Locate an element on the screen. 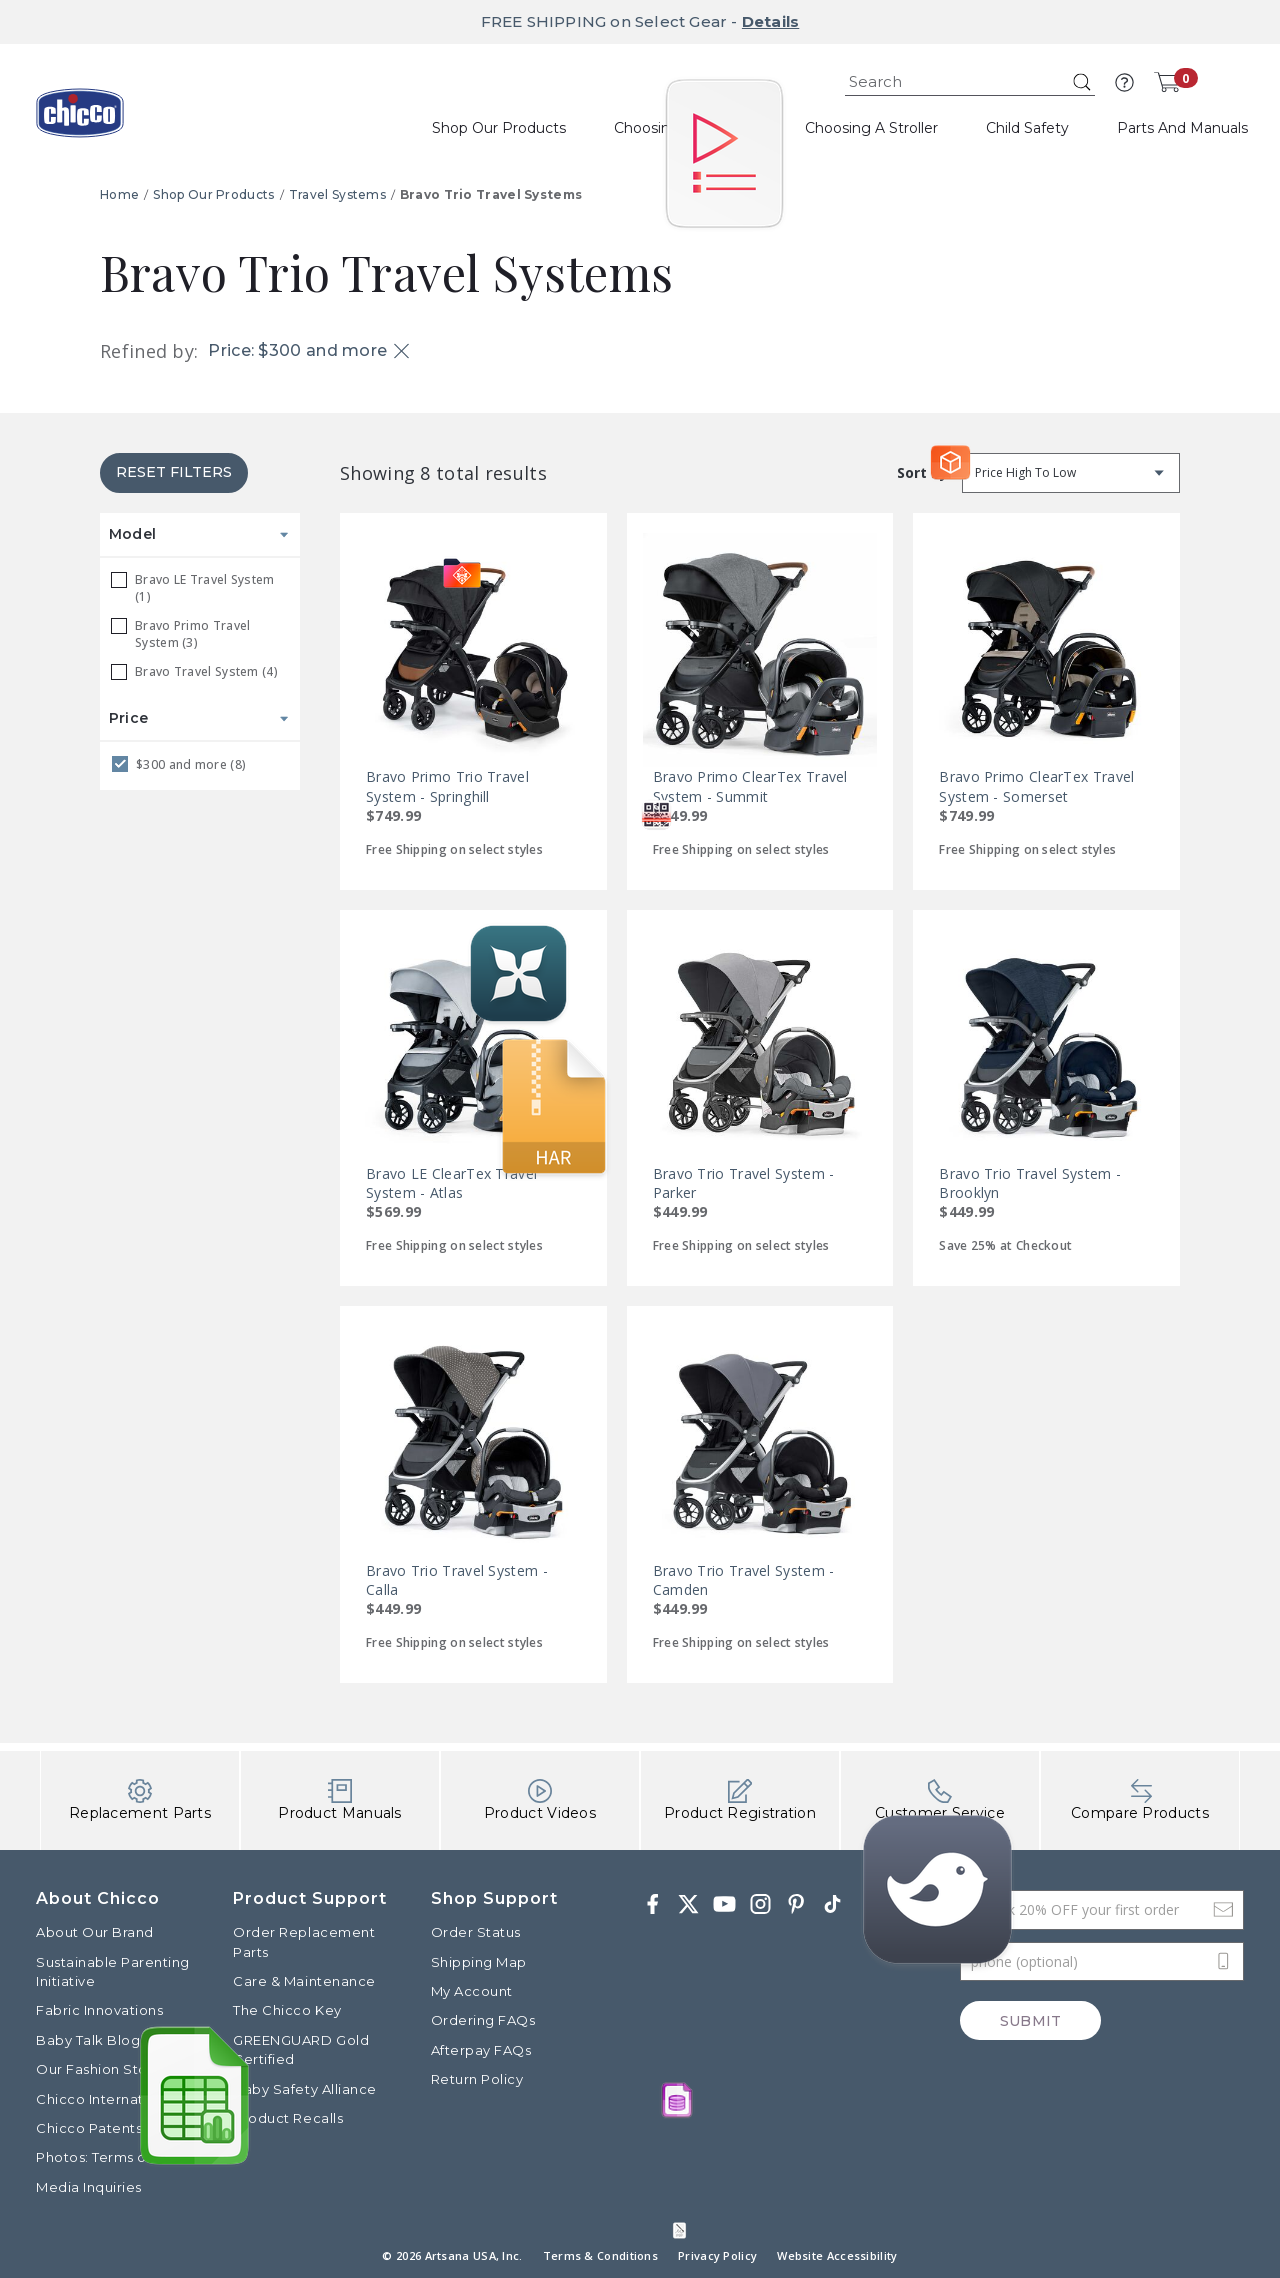  3D model file in STL binary format is located at coordinates (950, 461).